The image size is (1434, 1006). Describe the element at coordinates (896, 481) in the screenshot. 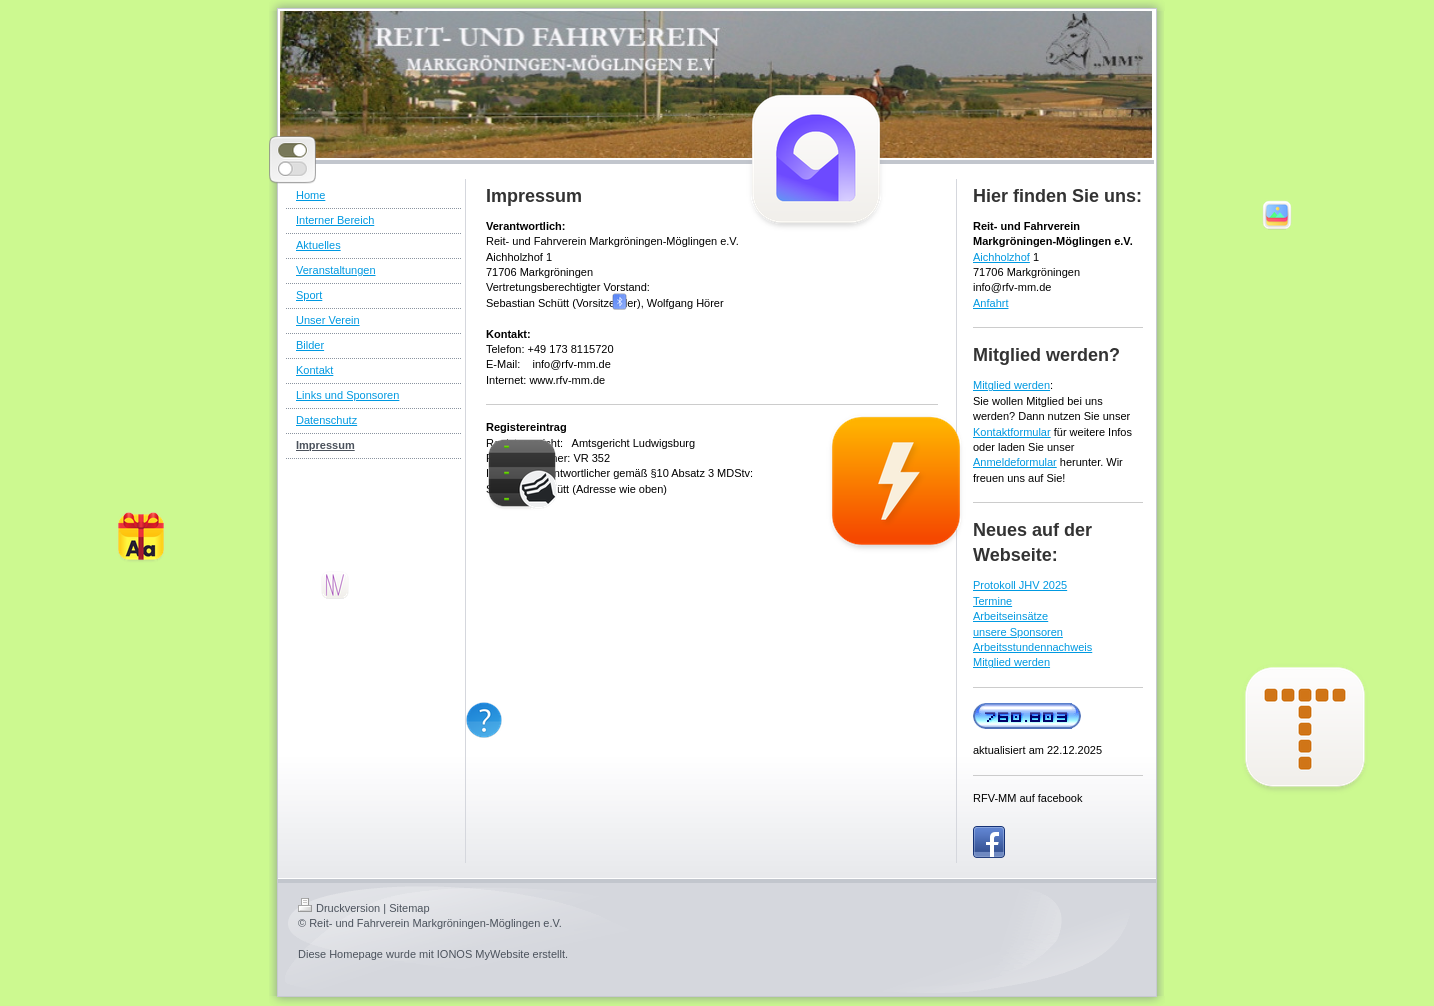

I see `open newsflash rss reader app` at that location.